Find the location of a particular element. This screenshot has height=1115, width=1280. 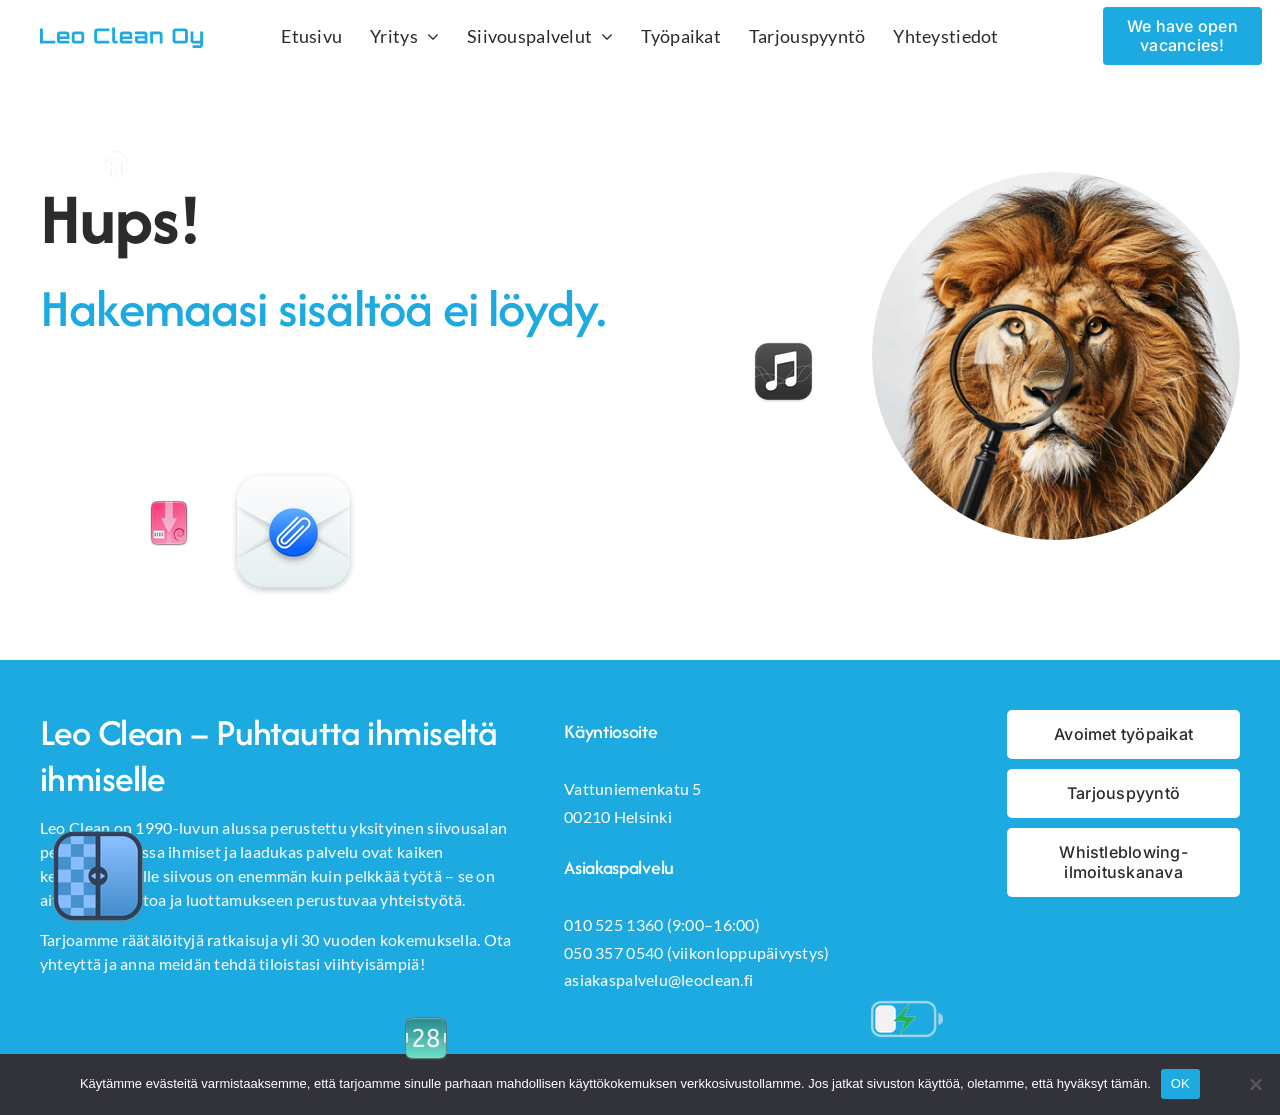

open the calendar app is located at coordinates (426, 1038).